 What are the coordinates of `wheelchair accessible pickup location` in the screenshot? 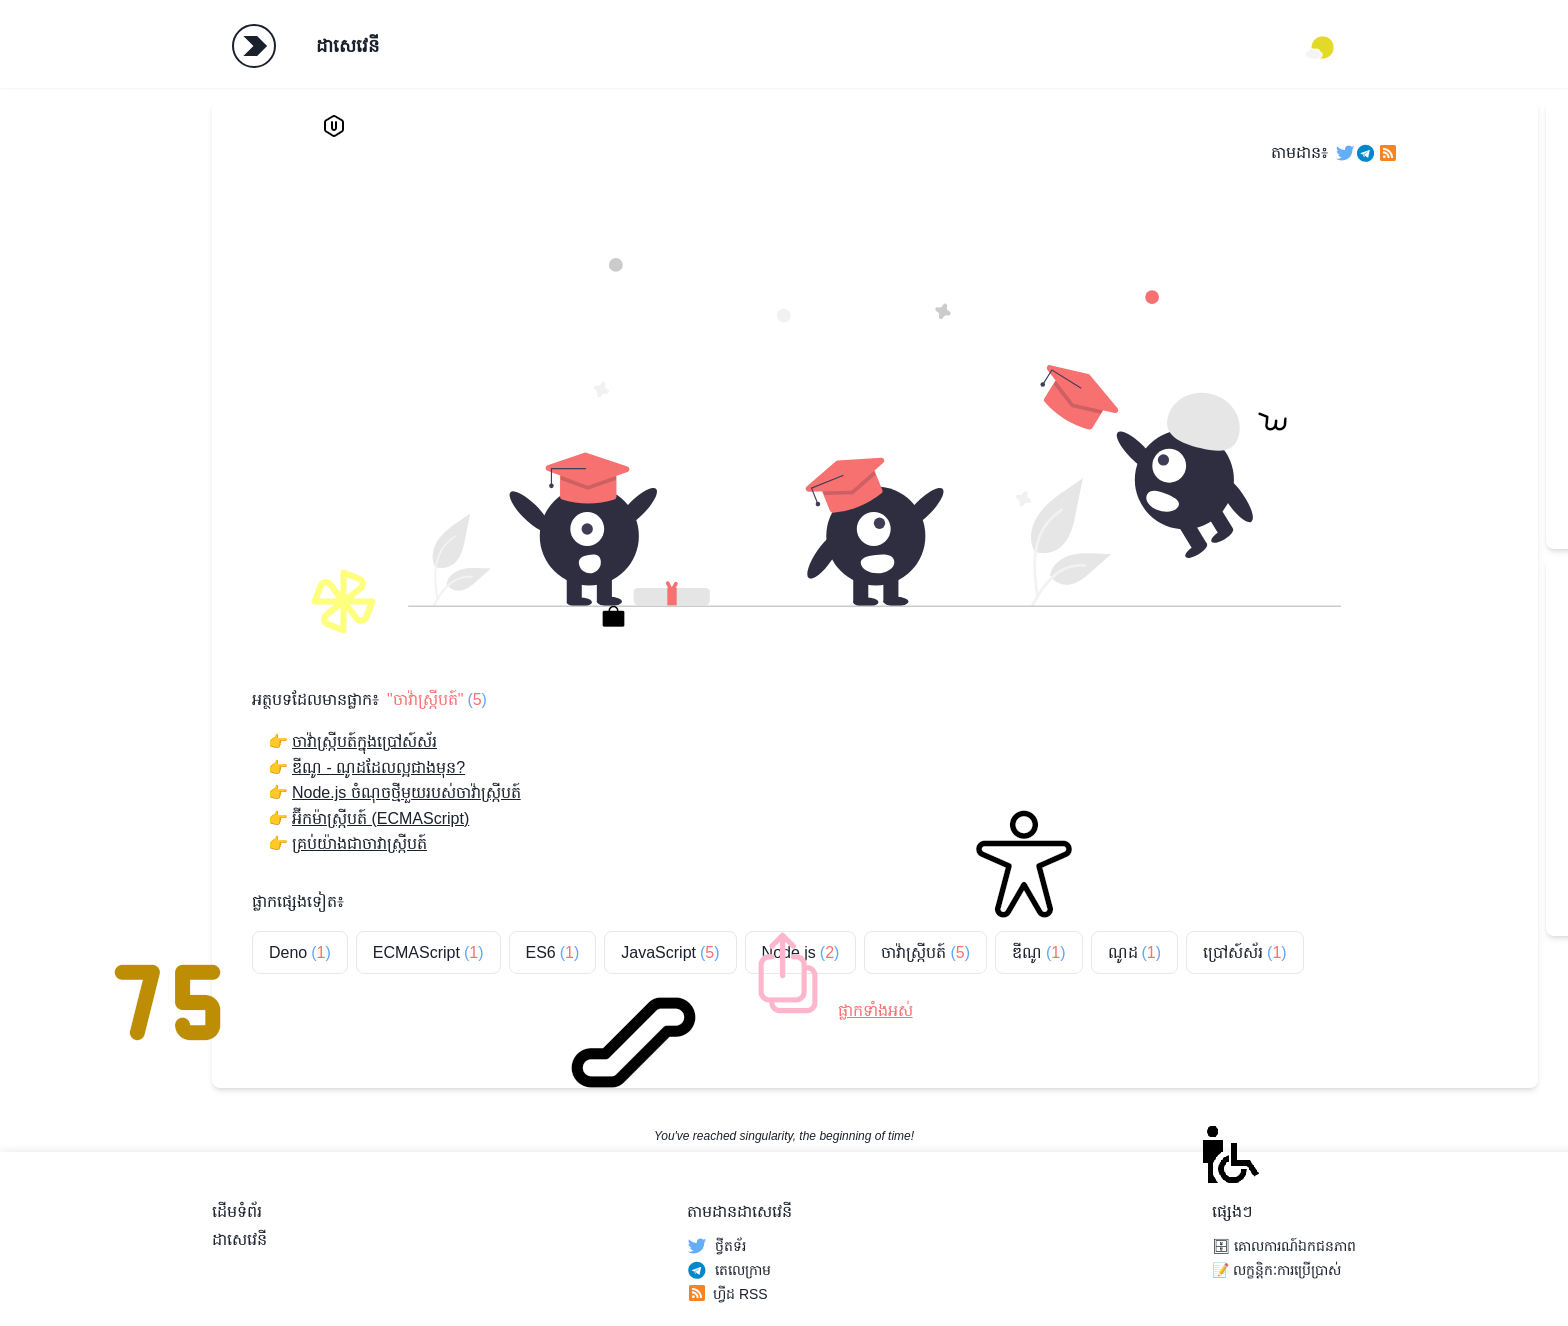 It's located at (1228, 1154).